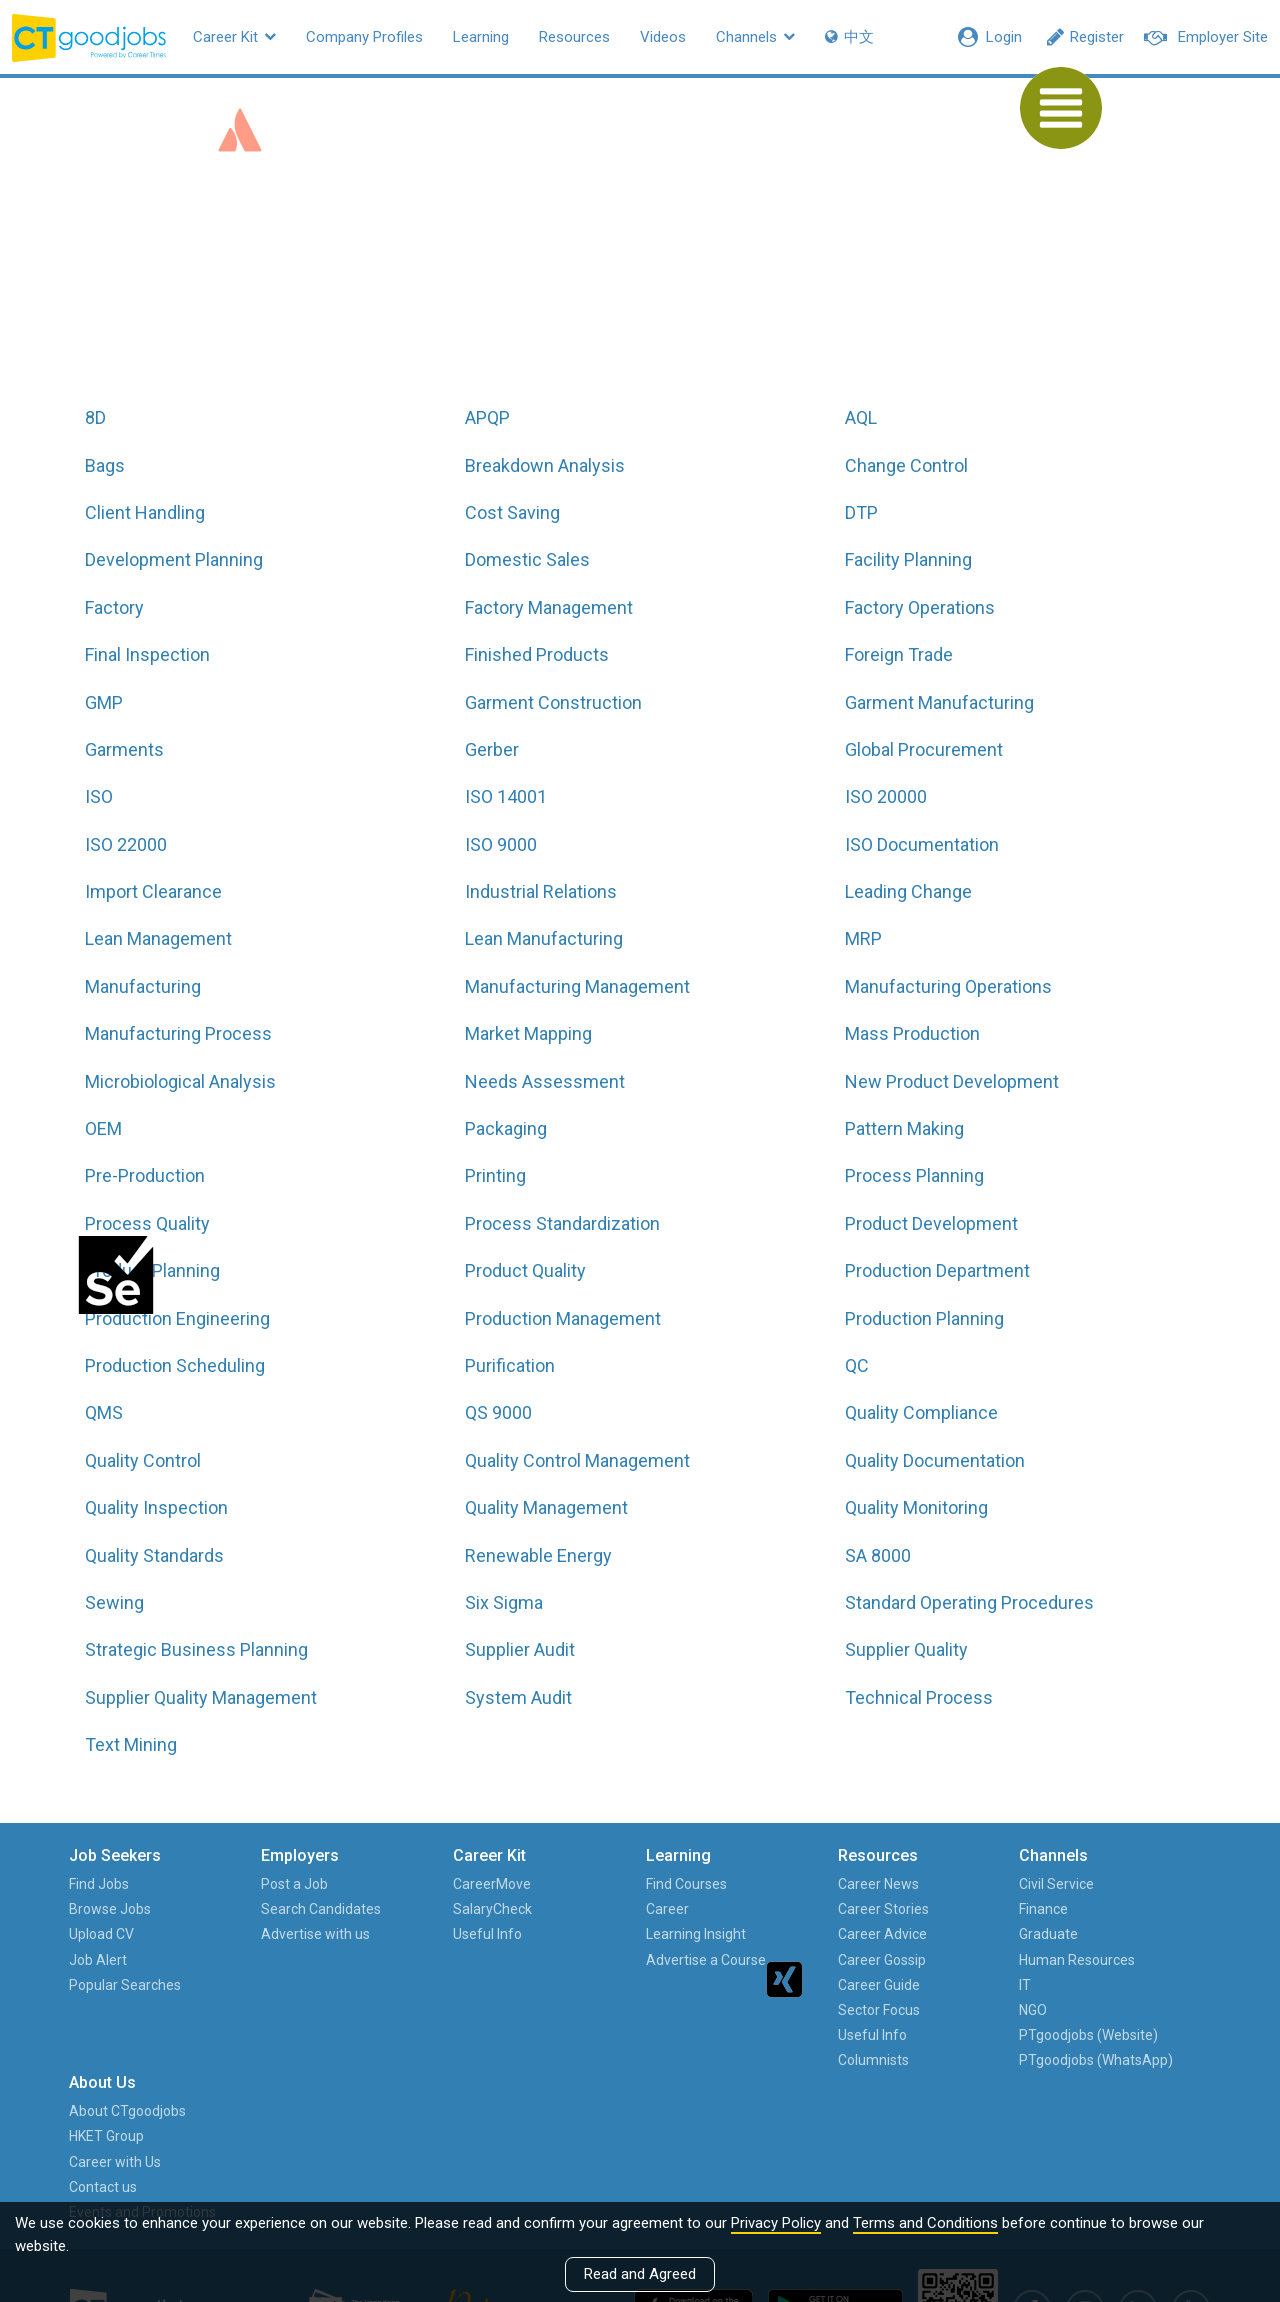  I want to click on MAAS (Metal as a Service) logo, so click(1061, 108).